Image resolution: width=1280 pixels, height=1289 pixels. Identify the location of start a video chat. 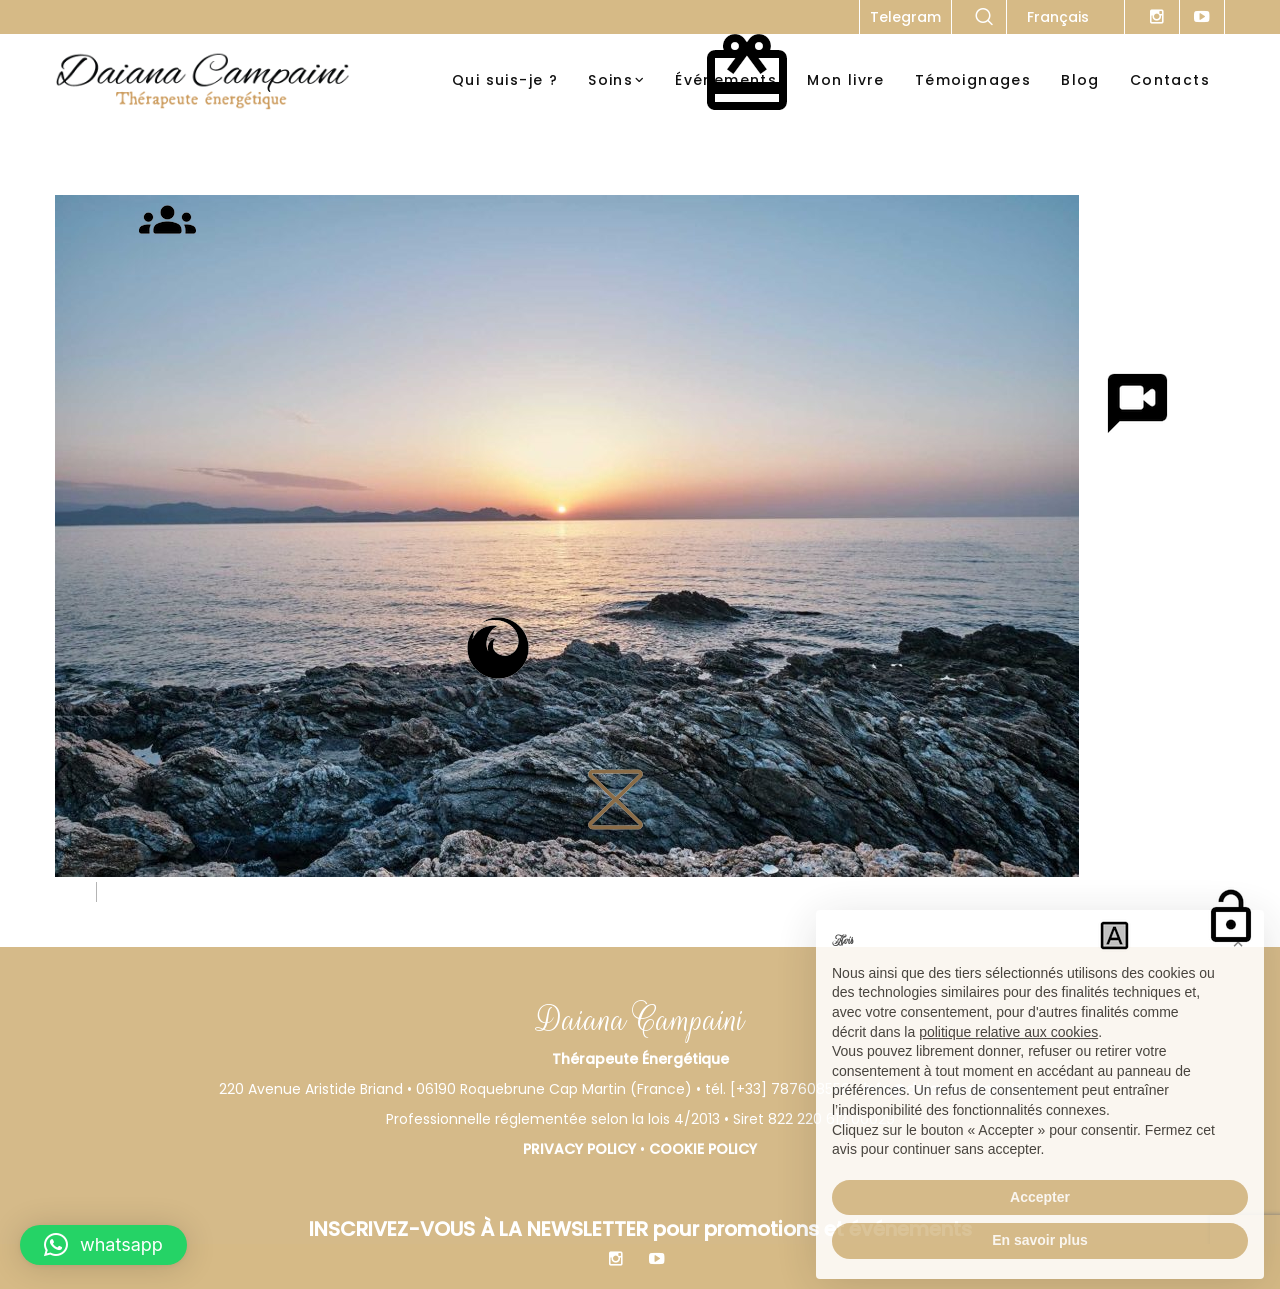
(1137, 403).